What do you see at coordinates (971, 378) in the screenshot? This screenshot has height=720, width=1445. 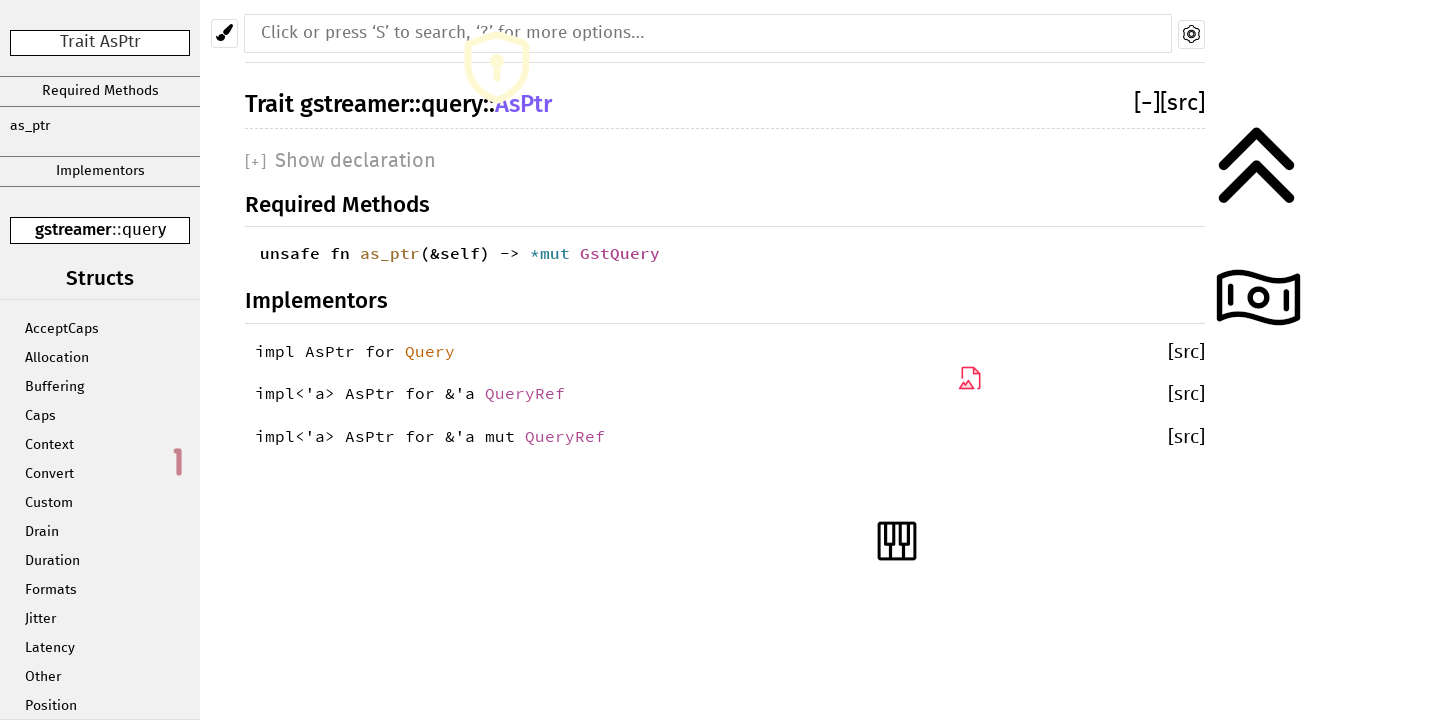 I see `view image file` at bounding box center [971, 378].